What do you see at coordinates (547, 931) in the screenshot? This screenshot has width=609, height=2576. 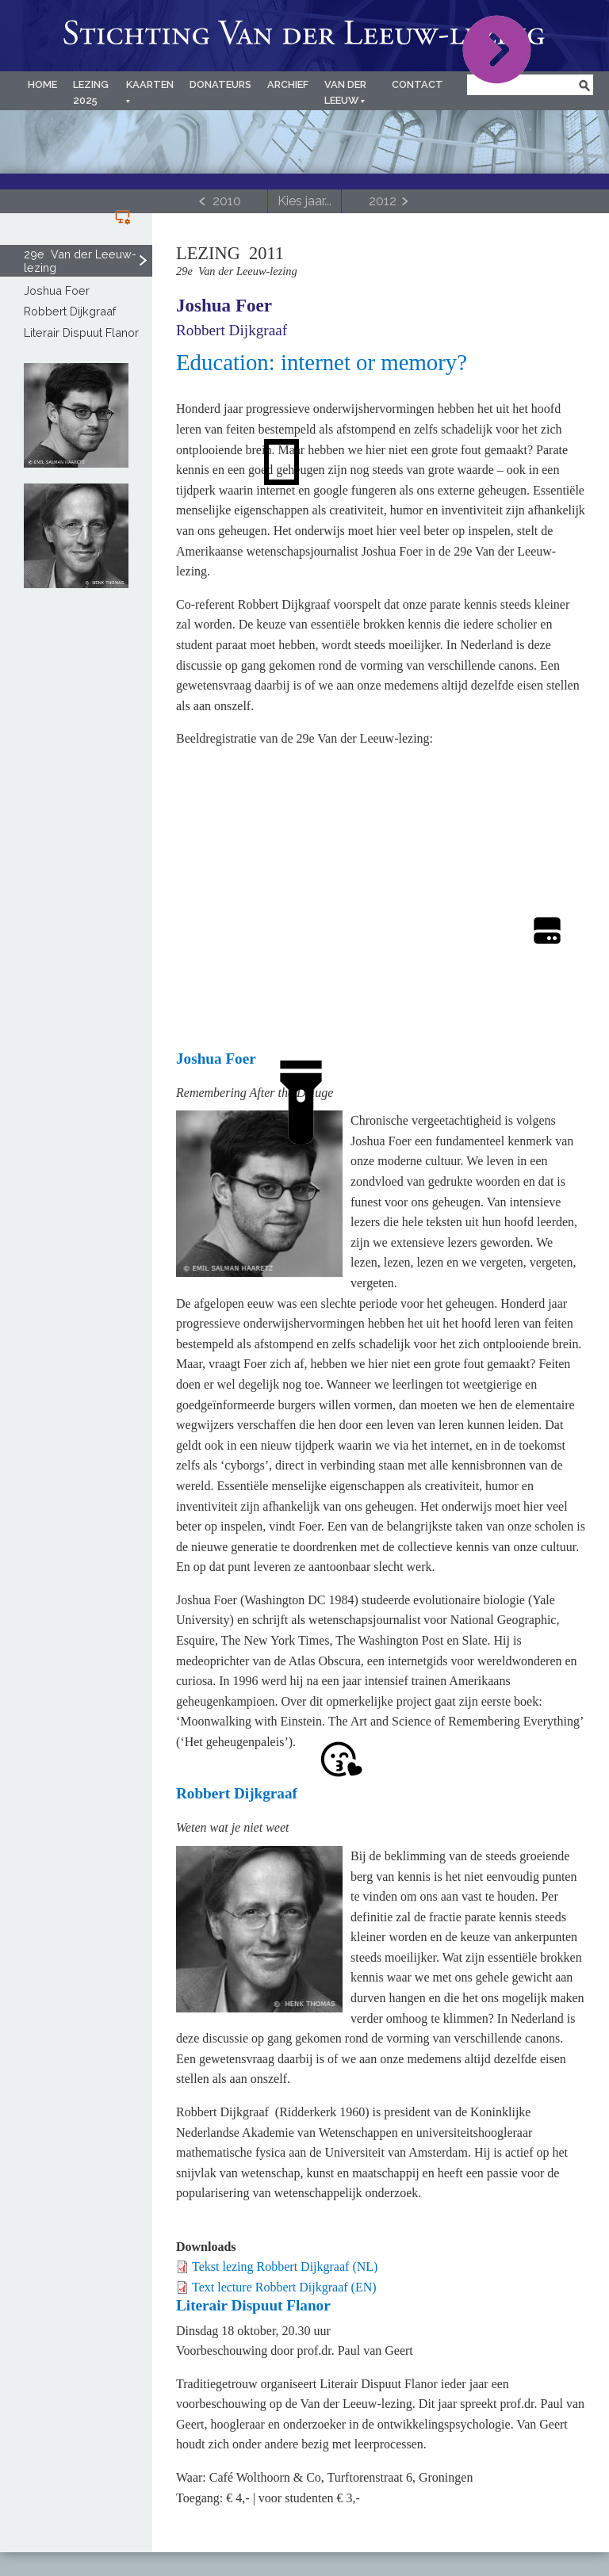 I see `access local storage or drive settings` at bounding box center [547, 931].